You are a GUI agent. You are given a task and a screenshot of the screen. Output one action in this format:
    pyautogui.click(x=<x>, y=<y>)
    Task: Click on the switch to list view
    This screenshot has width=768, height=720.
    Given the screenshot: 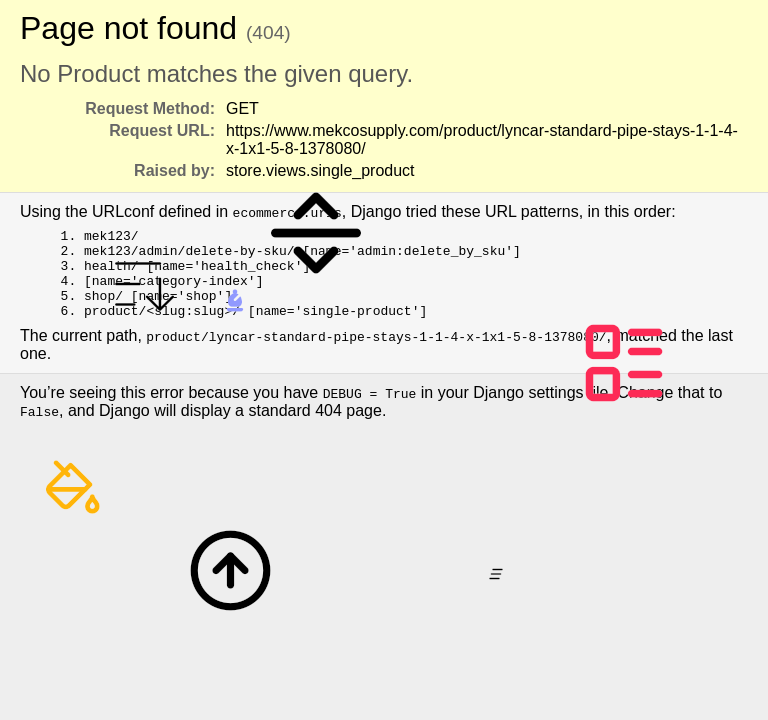 What is the action you would take?
    pyautogui.click(x=624, y=363)
    